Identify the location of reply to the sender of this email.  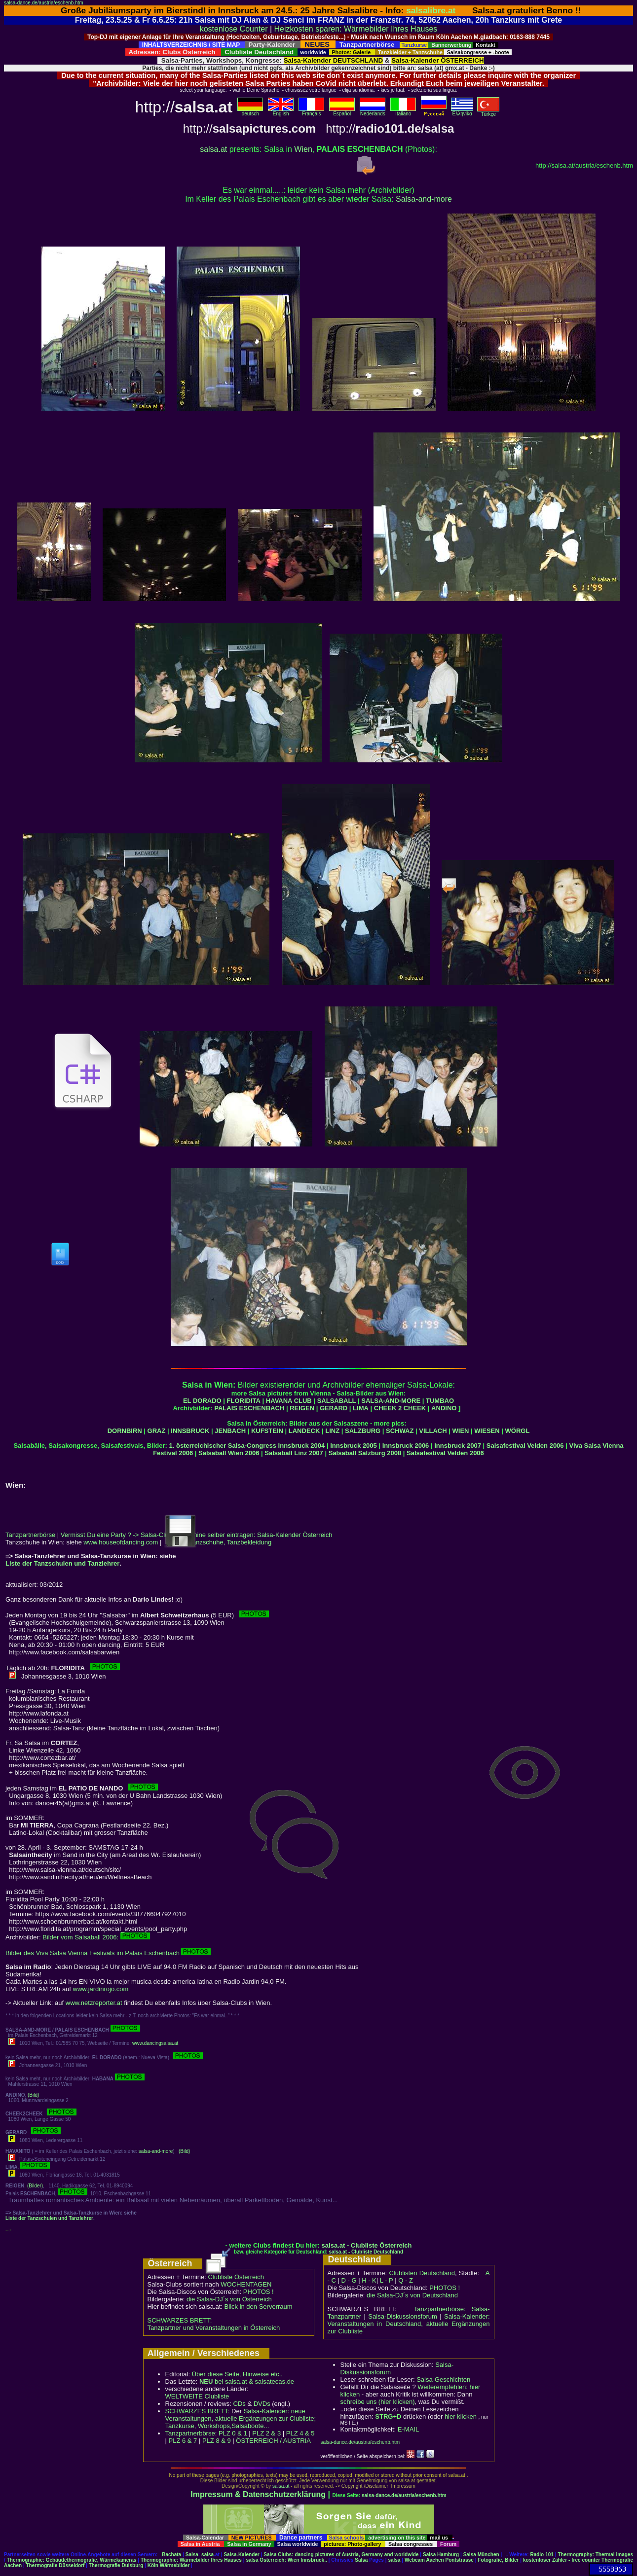
(449, 884).